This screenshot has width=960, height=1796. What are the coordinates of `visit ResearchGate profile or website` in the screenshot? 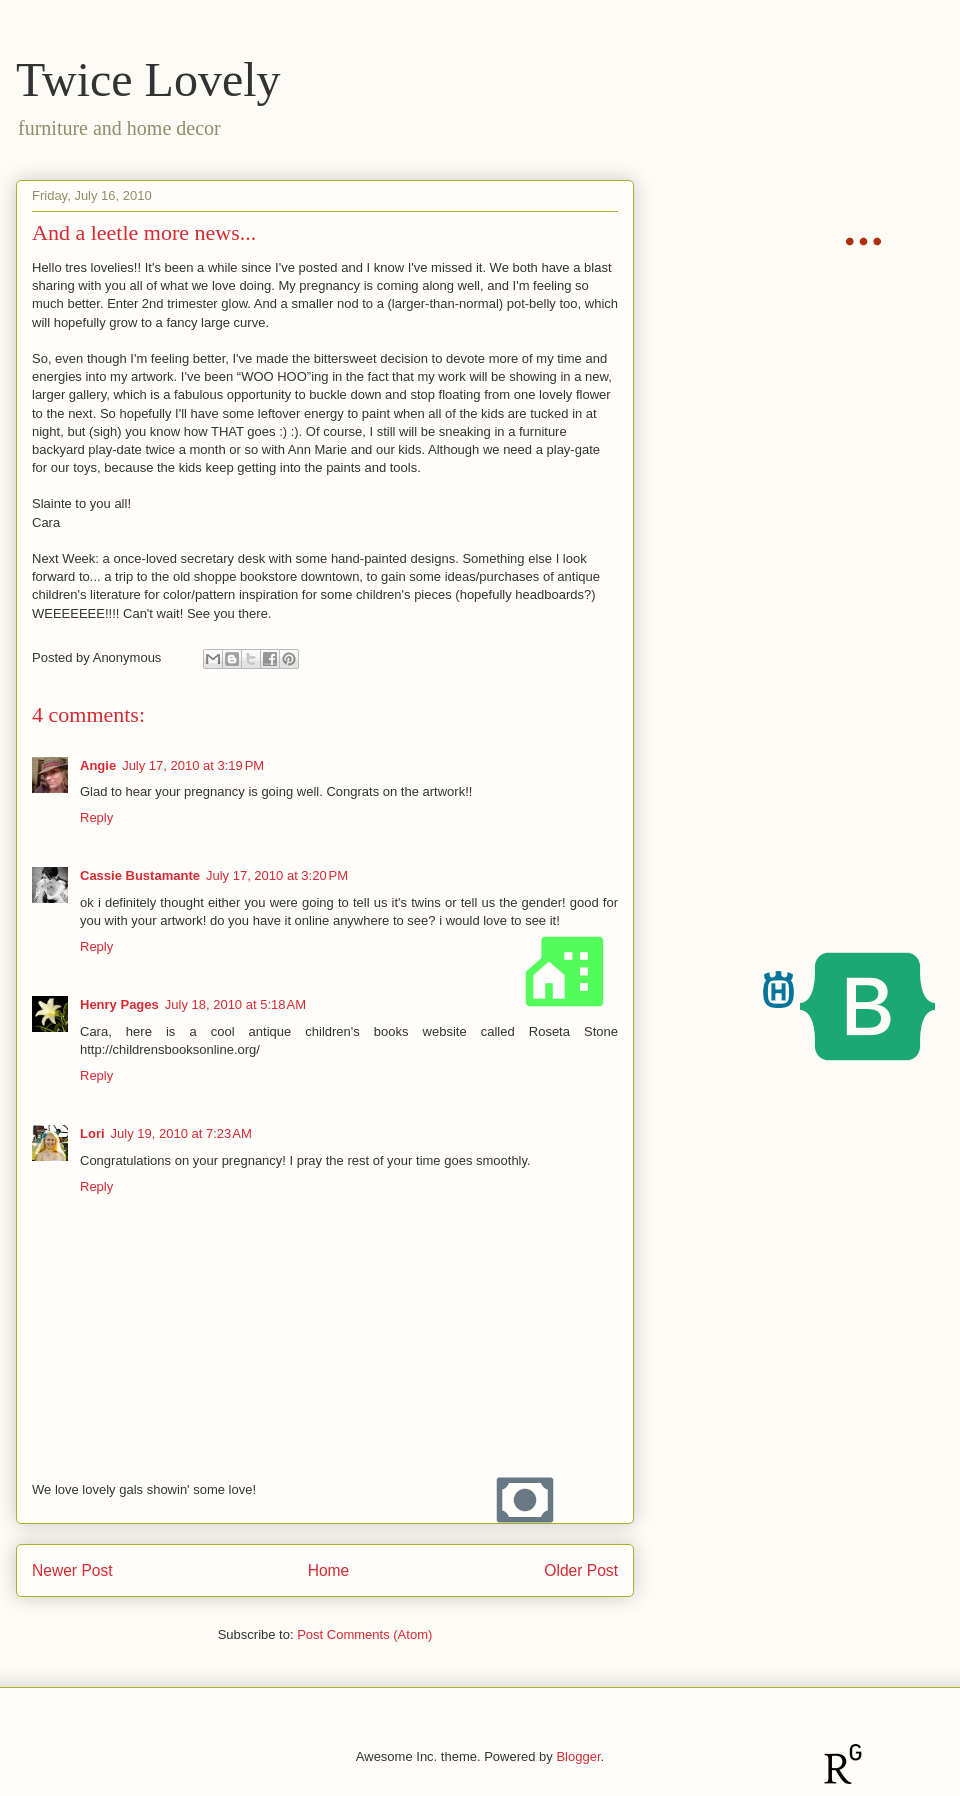 It's located at (843, 1764).